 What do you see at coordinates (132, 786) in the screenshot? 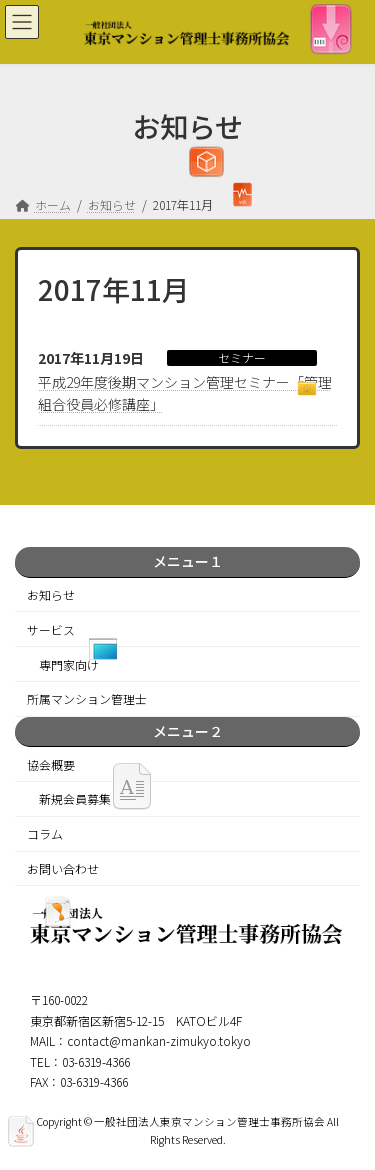
I see `open a rich text format document` at bounding box center [132, 786].